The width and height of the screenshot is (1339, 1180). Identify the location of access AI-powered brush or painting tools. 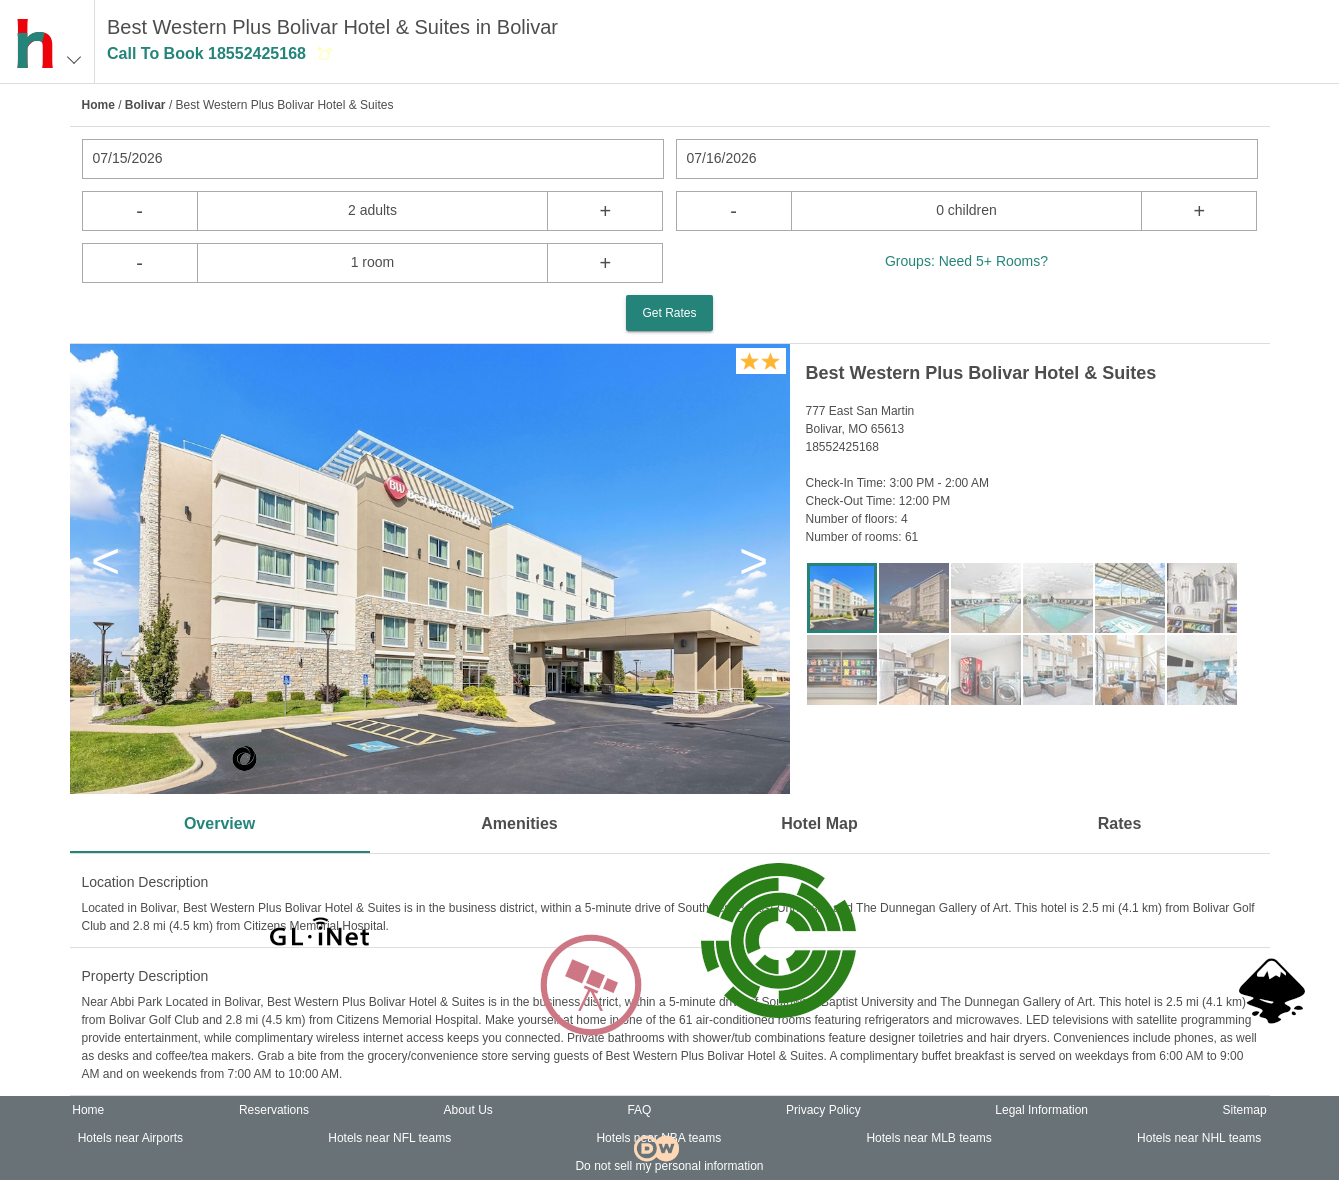
(325, 54).